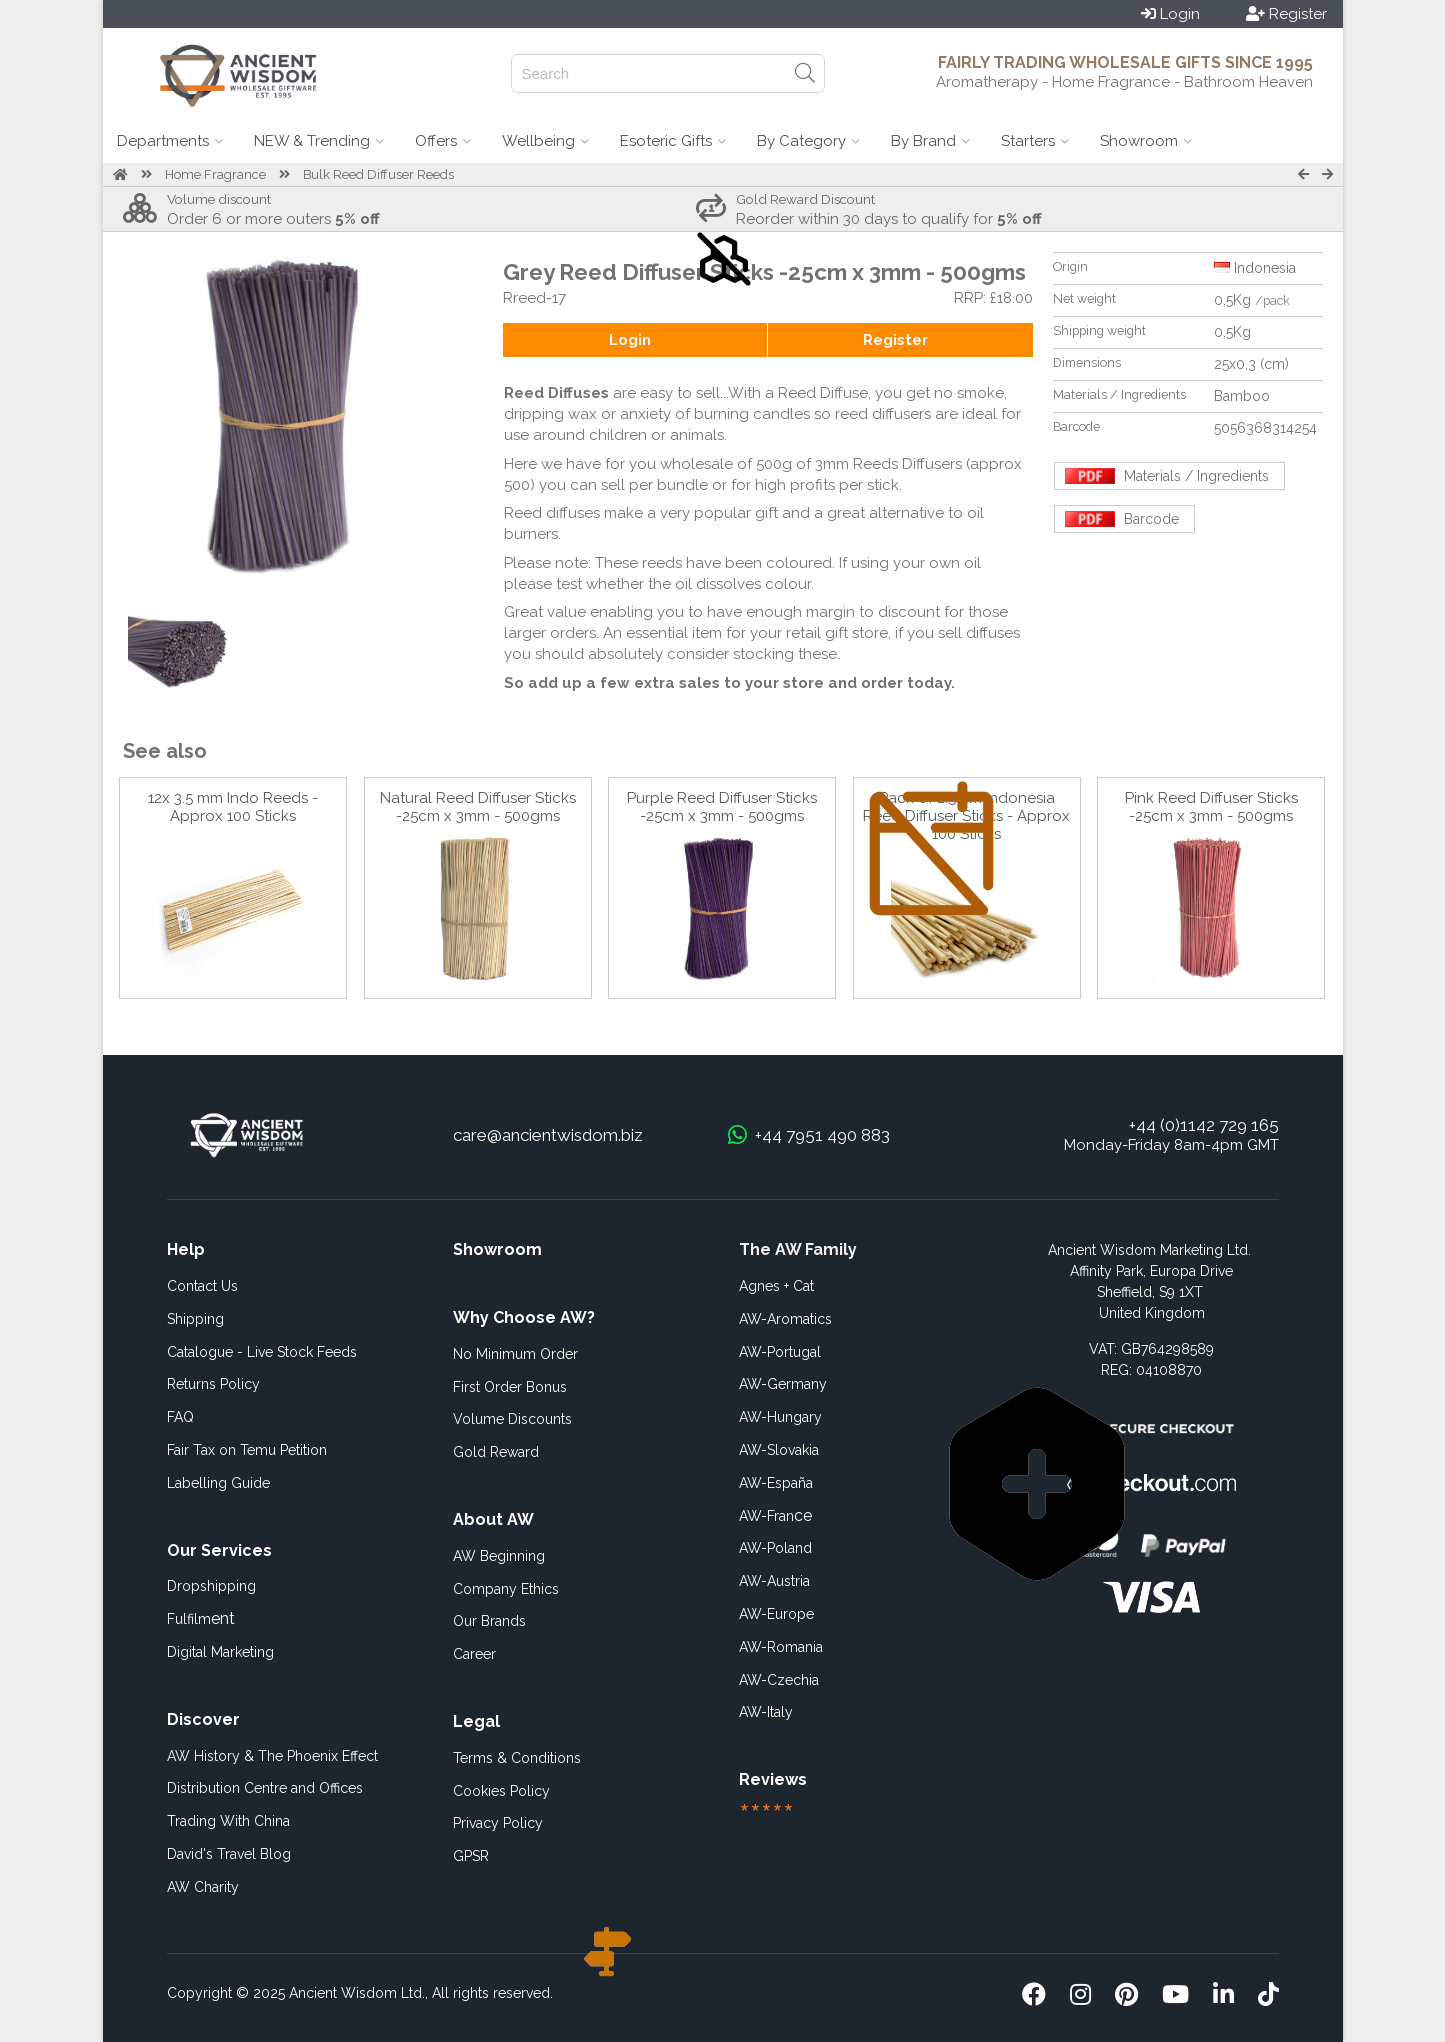 The height and width of the screenshot is (2042, 1445). What do you see at coordinates (1037, 1484) in the screenshot?
I see `add a new item or module` at bounding box center [1037, 1484].